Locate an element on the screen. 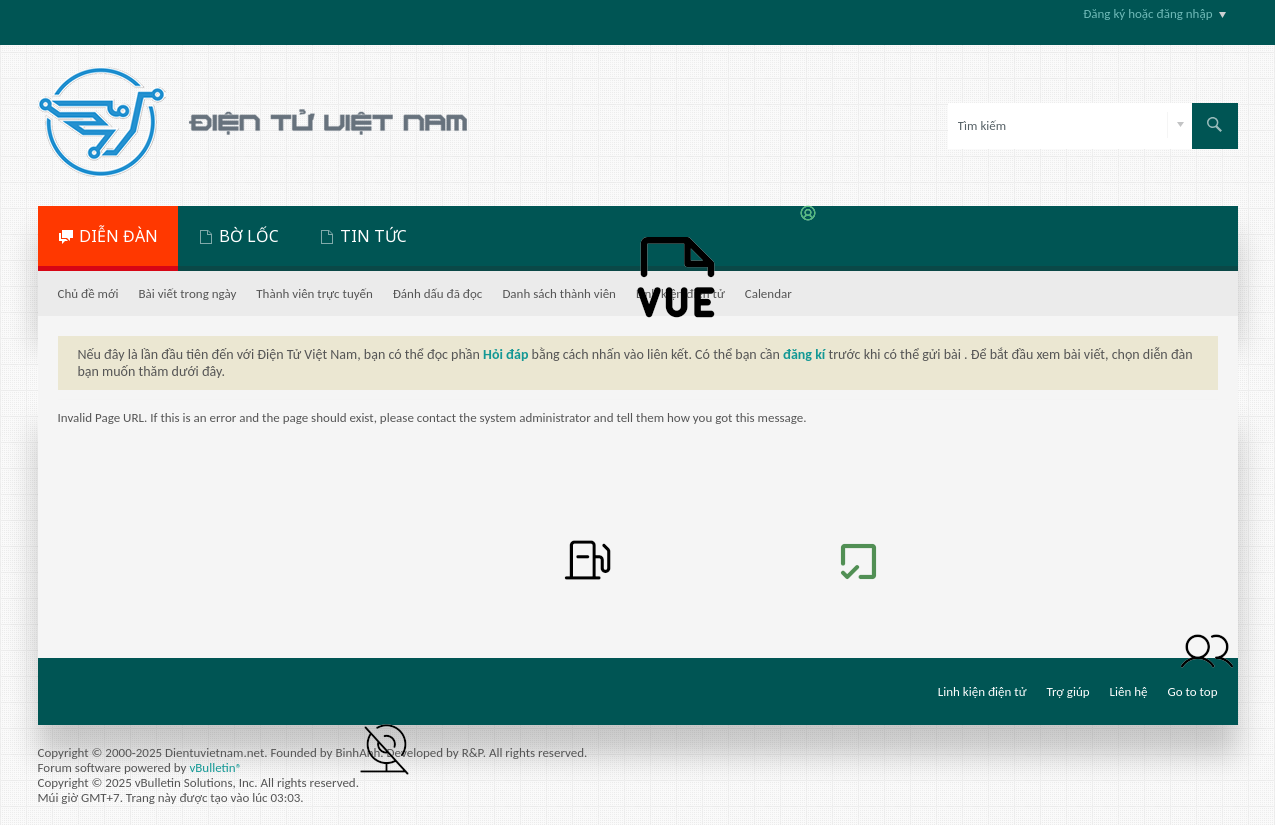 The height and width of the screenshot is (825, 1275). webcam is disabled or turned off is located at coordinates (386, 750).